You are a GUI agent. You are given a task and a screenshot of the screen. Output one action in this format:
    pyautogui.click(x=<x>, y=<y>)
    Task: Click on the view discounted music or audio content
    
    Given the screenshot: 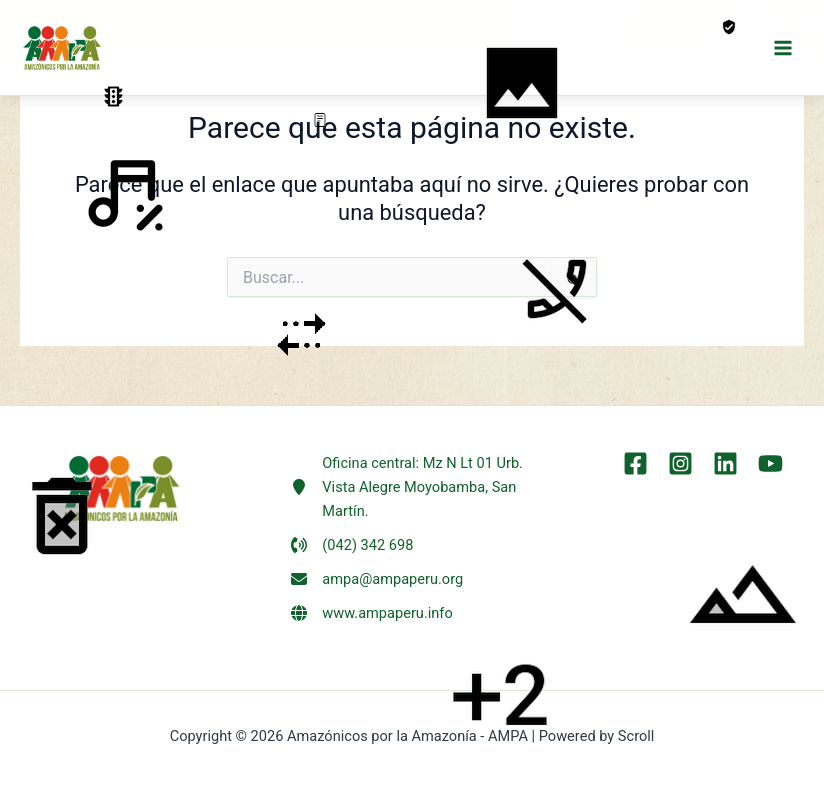 What is the action you would take?
    pyautogui.click(x=125, y=193)
    